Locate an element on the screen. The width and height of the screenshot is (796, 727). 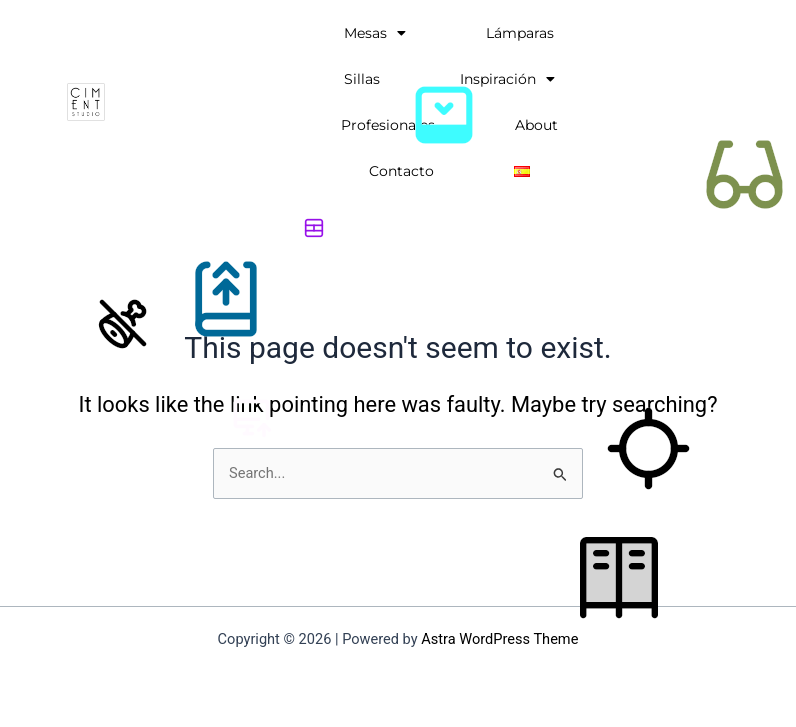
find my current location is located at coordinates (648, 448).